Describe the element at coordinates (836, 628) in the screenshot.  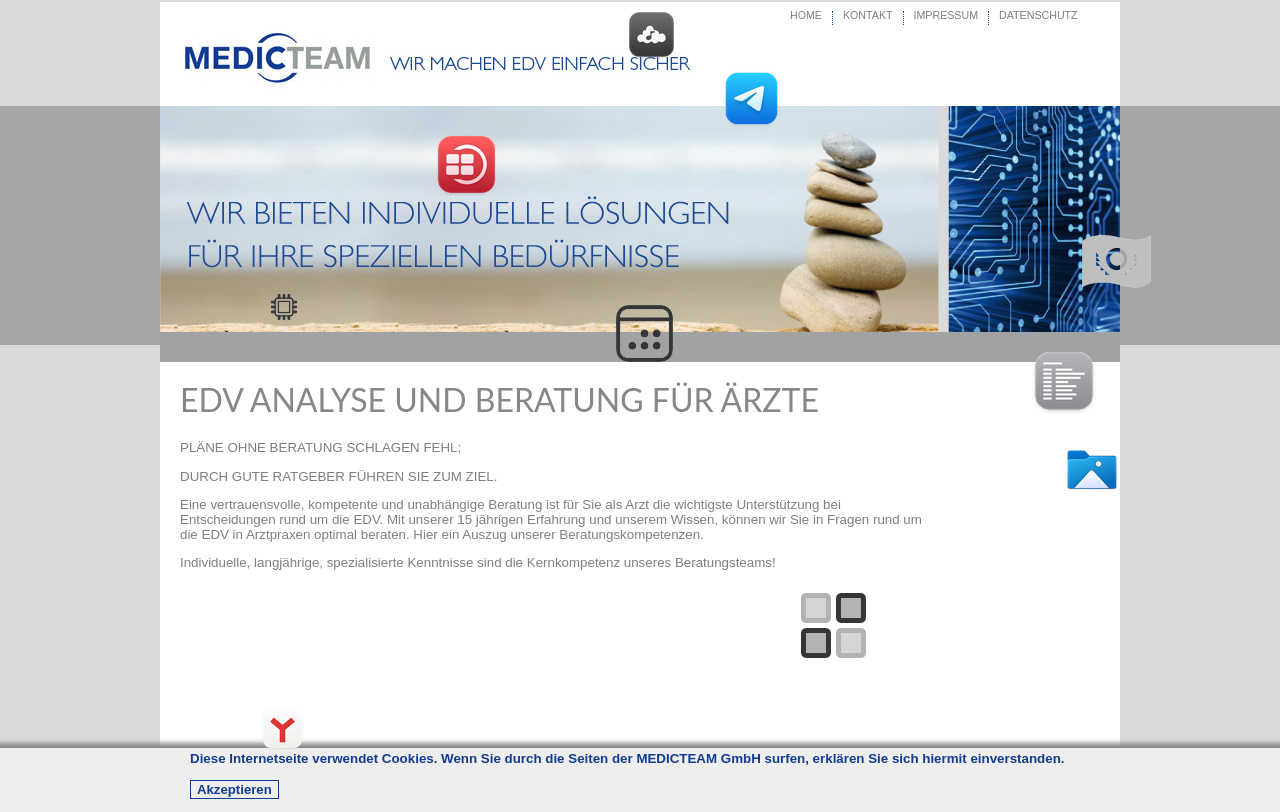
I see `launch lights off puzzle game` at that location.